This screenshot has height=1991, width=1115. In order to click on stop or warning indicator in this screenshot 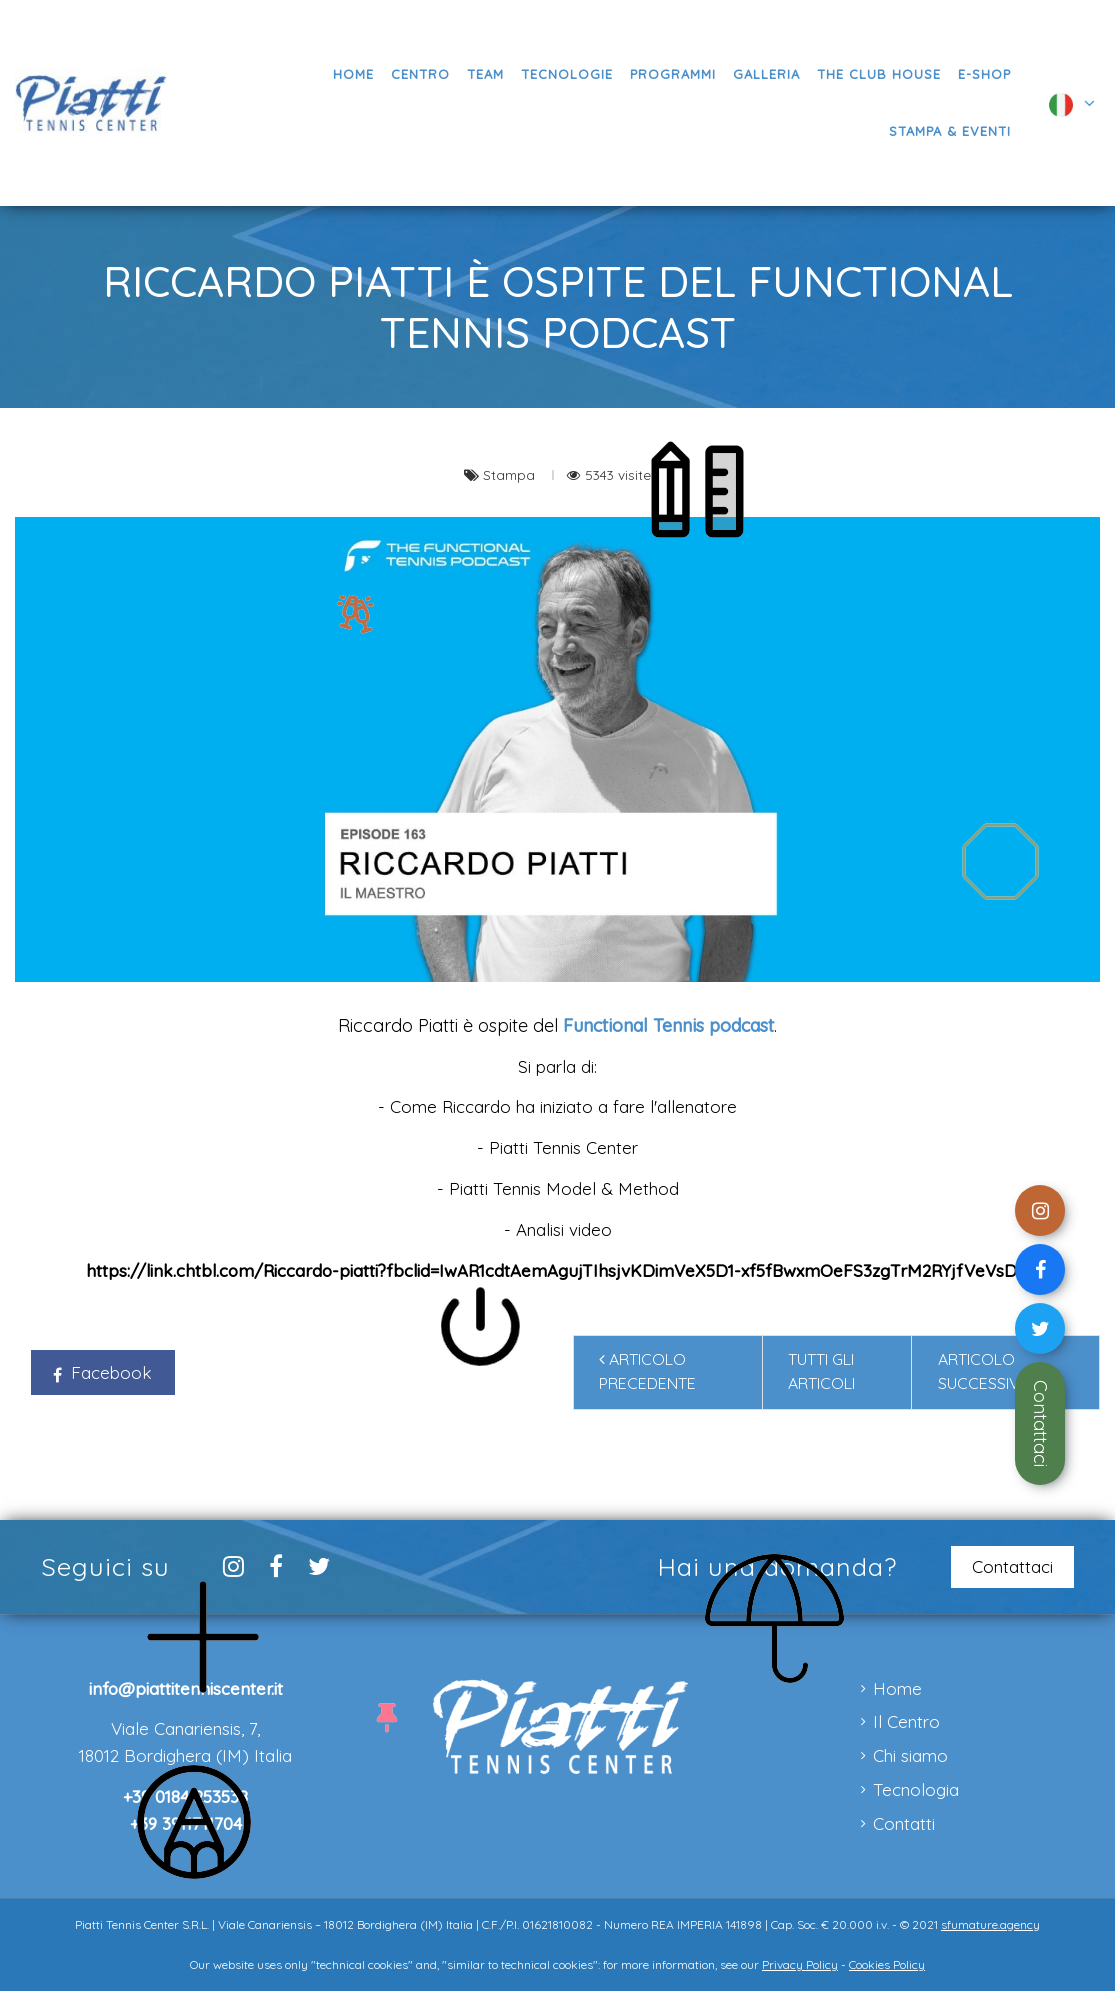, I will do `click(1000, 861)`.